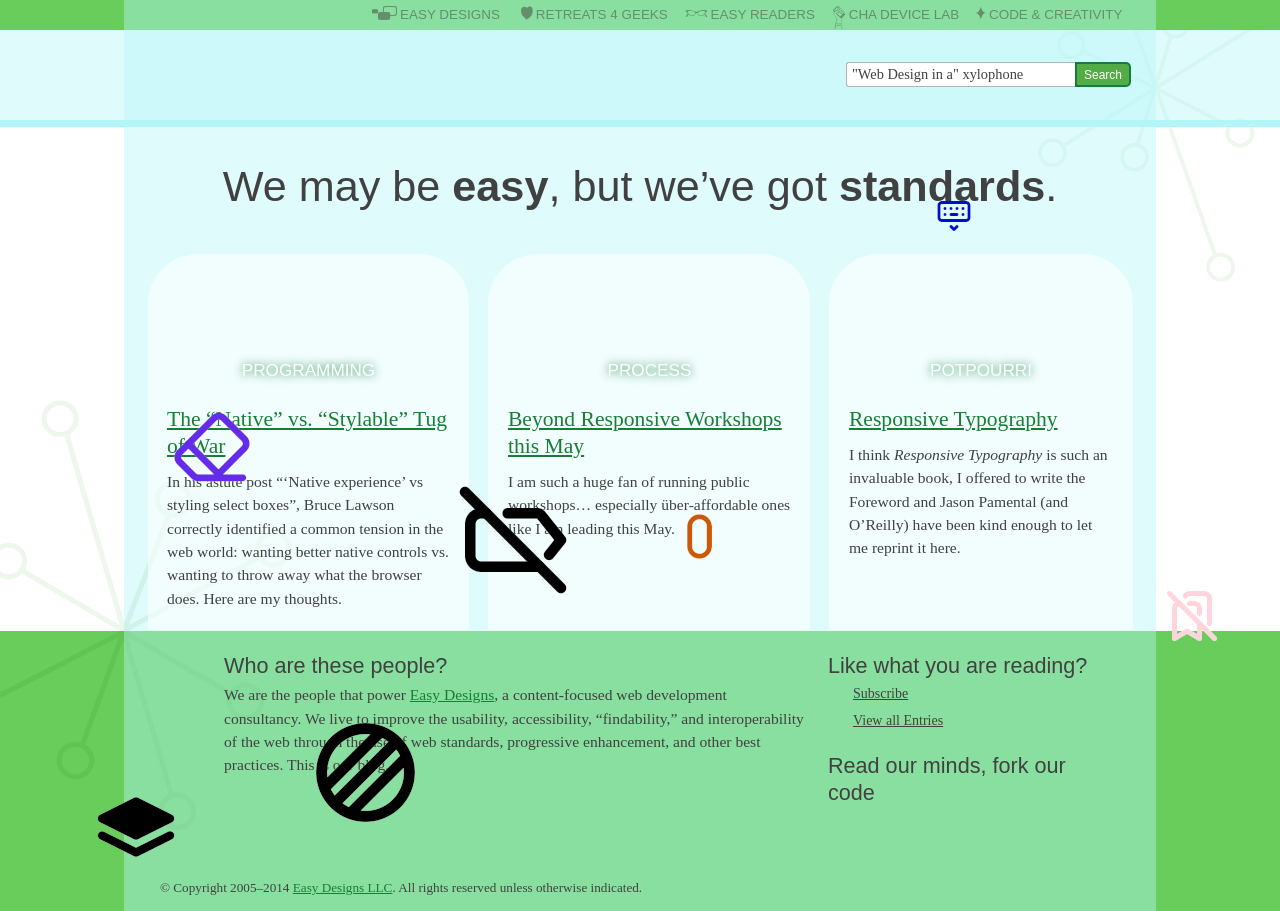 The height and width of the screenshot is (911, 1280). I want to click on access boules or pétanque game, so click(365, 772).